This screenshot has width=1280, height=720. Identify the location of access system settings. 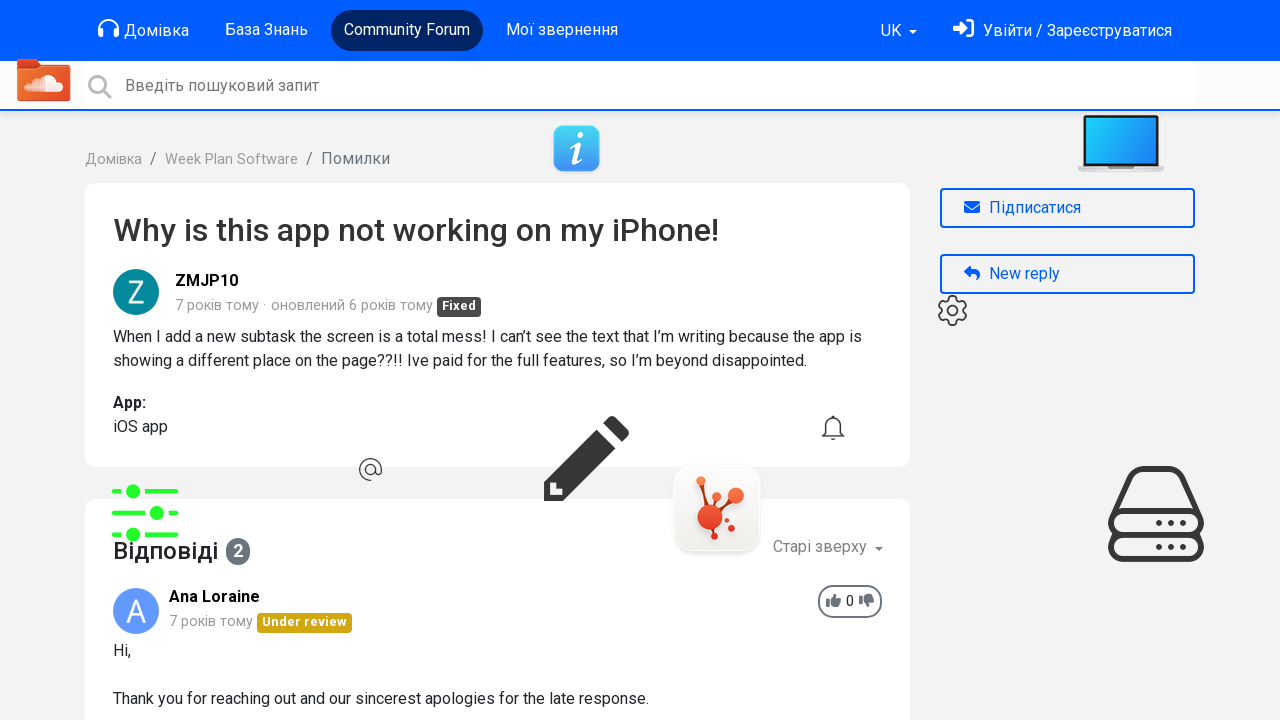
(952, 310).